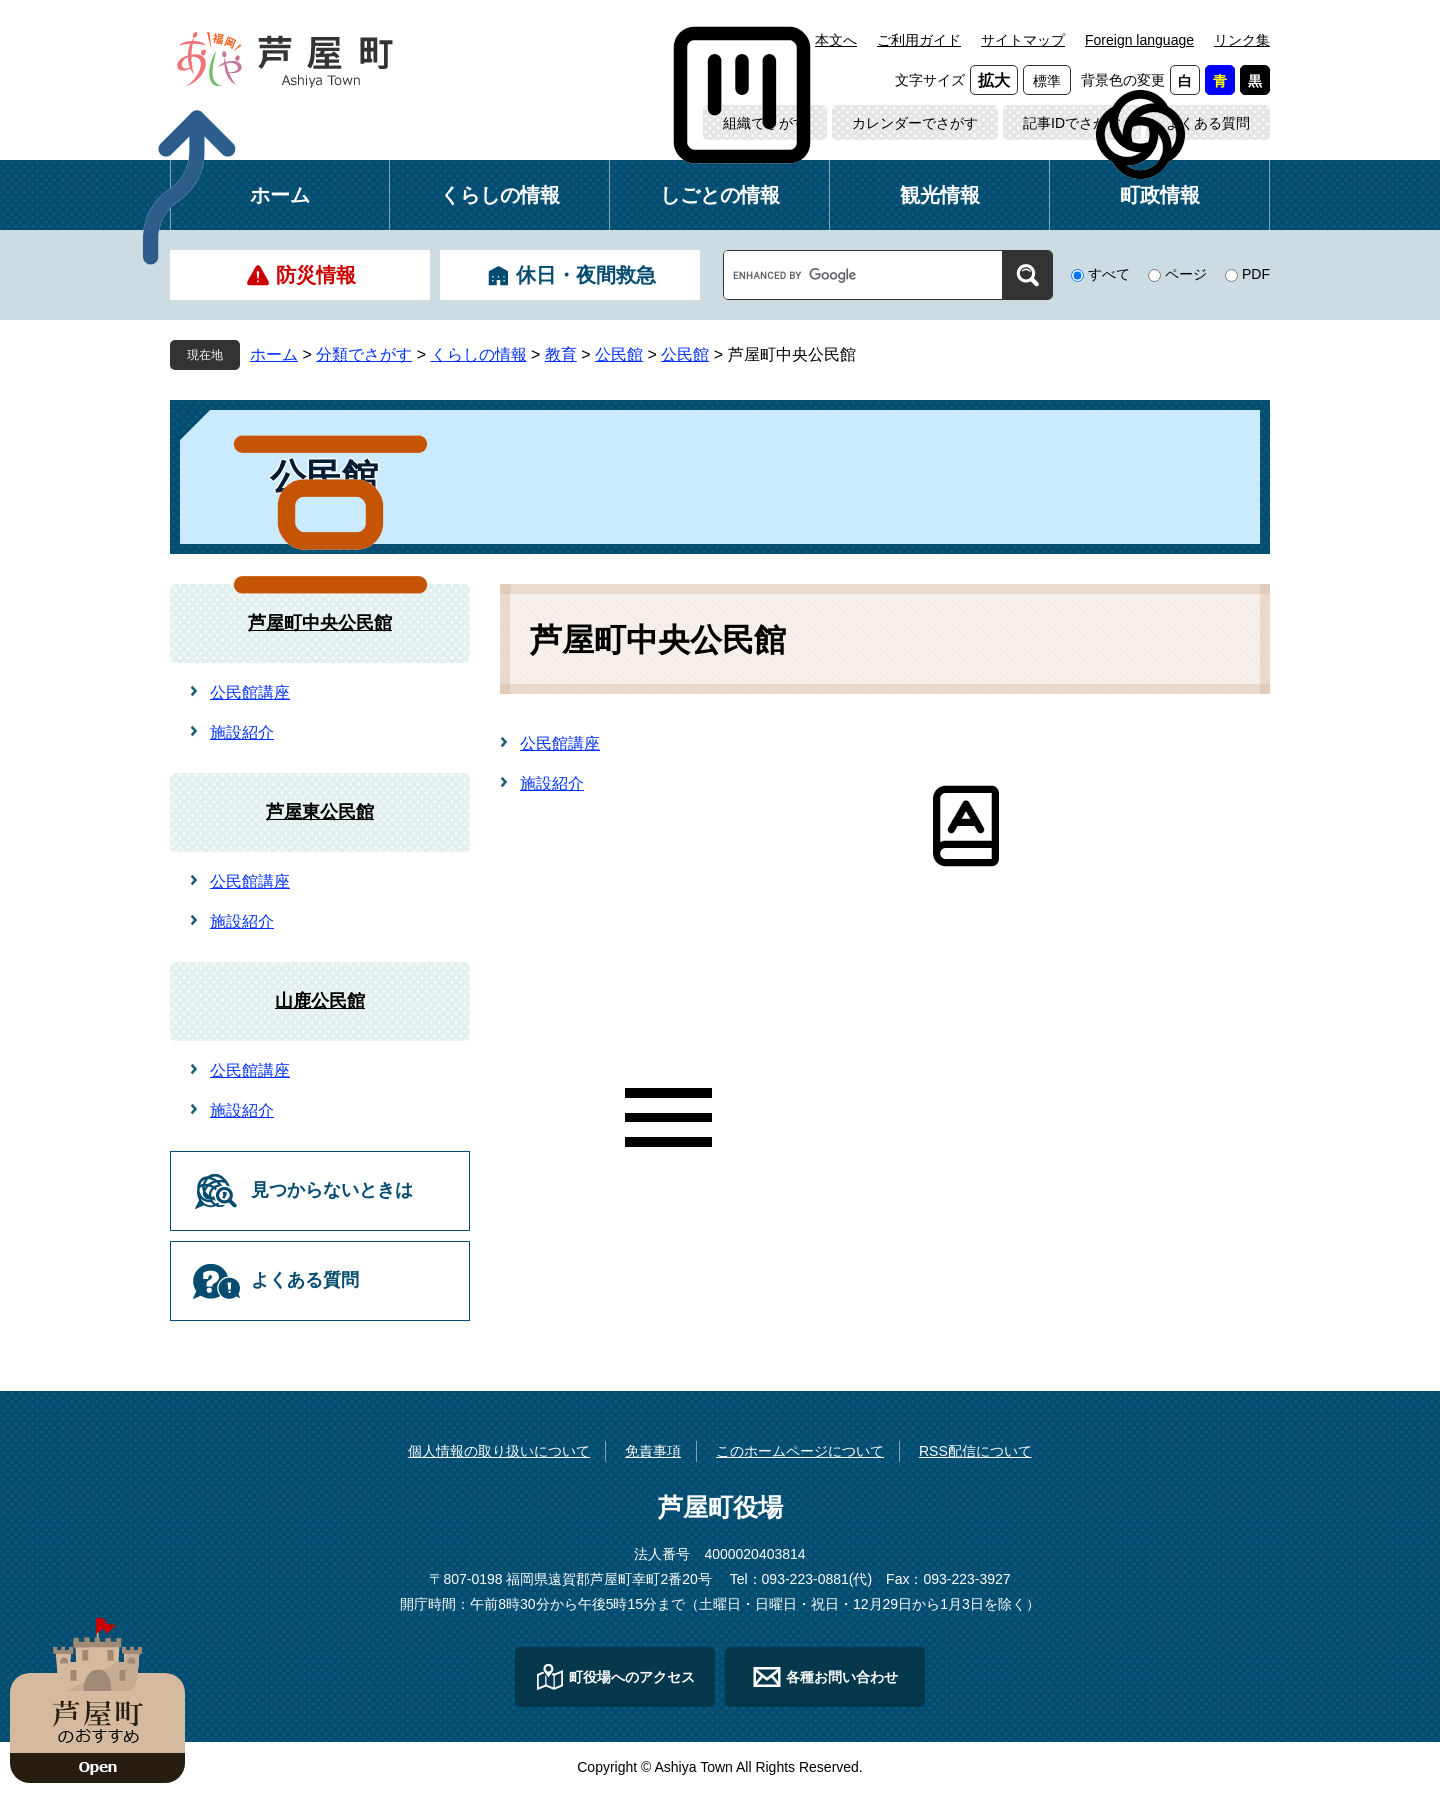 Image resolution: width=1440 pixels, height=1793 pixels. I want to click on distribute vertical space evenly around selected elements, so click(330, 514).